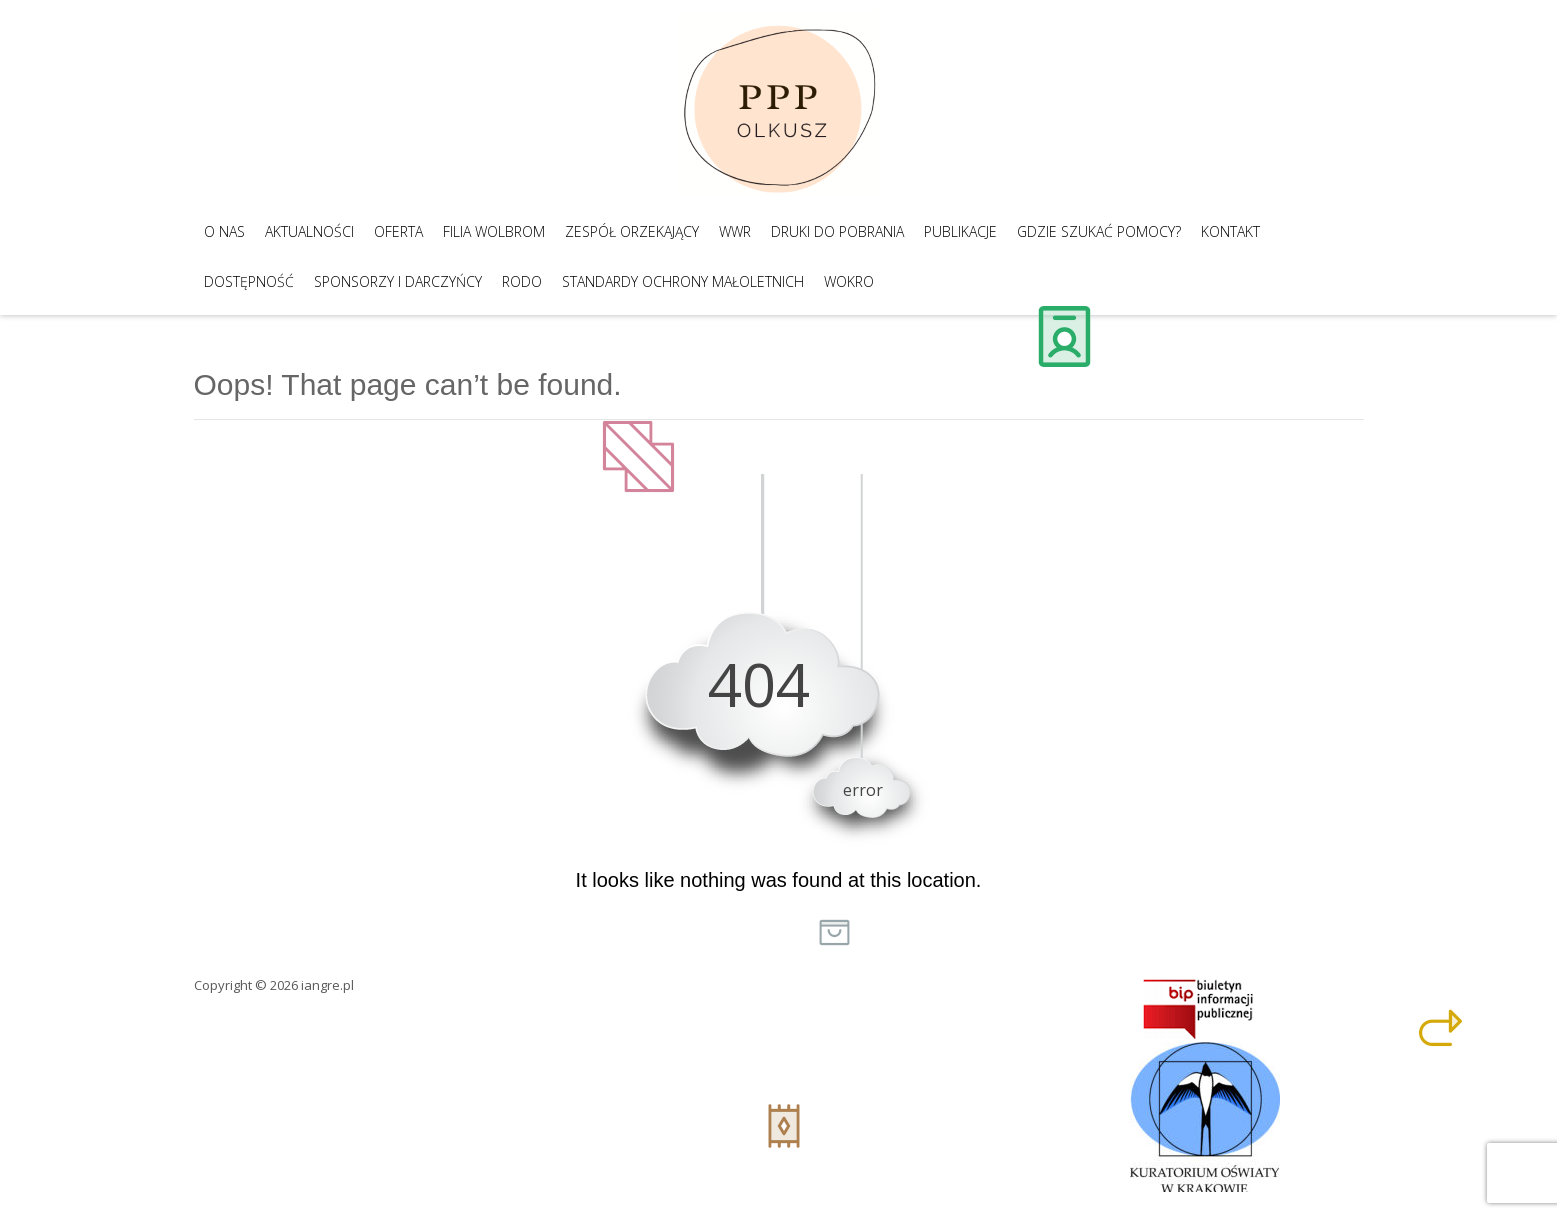 The height and width of the screenshot is (1217, 1557). What do you see at coordinates (1064, 336) in the screenshot?
I see `view your profile or identification details` at bounding box center [1064, 336].